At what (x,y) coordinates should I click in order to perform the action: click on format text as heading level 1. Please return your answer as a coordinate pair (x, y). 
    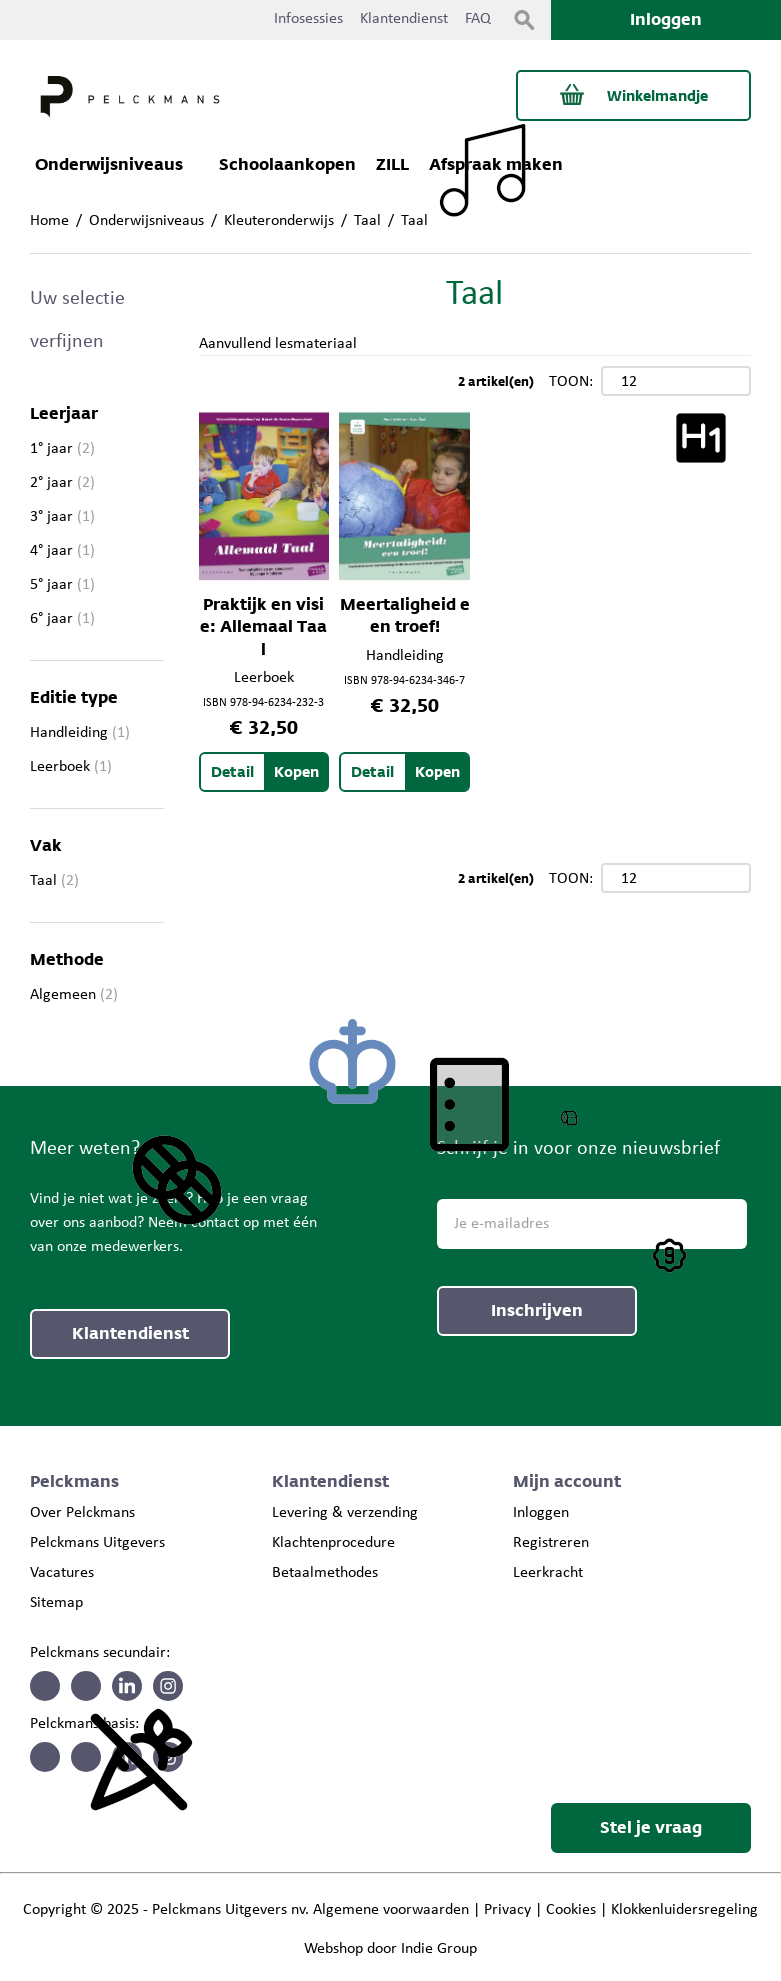
    Looking at the image, I should click on (701, 438).